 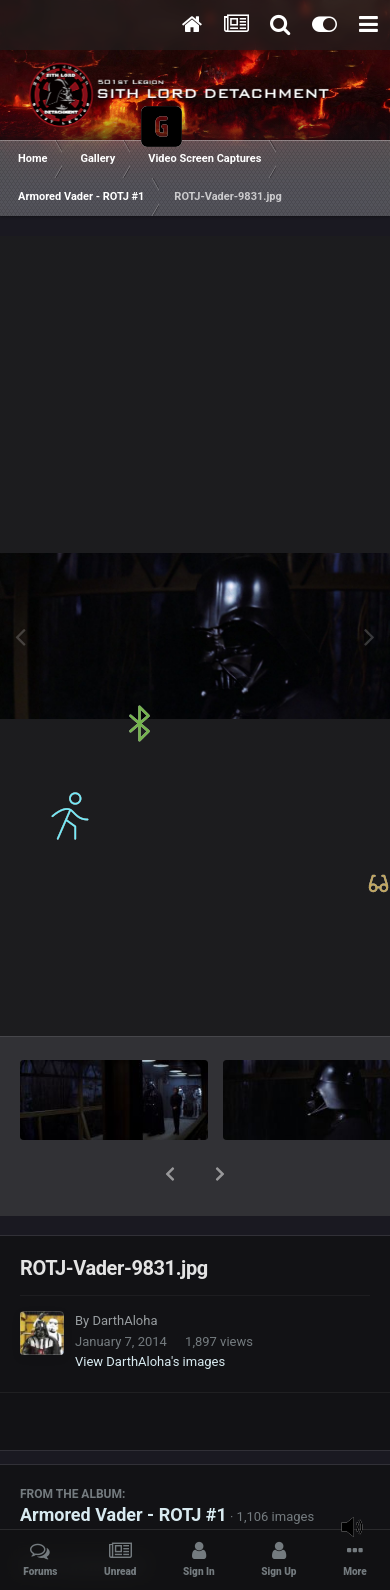 I want to click on toggle bluetooth connectivity on or off, so click(x=139, y=723).